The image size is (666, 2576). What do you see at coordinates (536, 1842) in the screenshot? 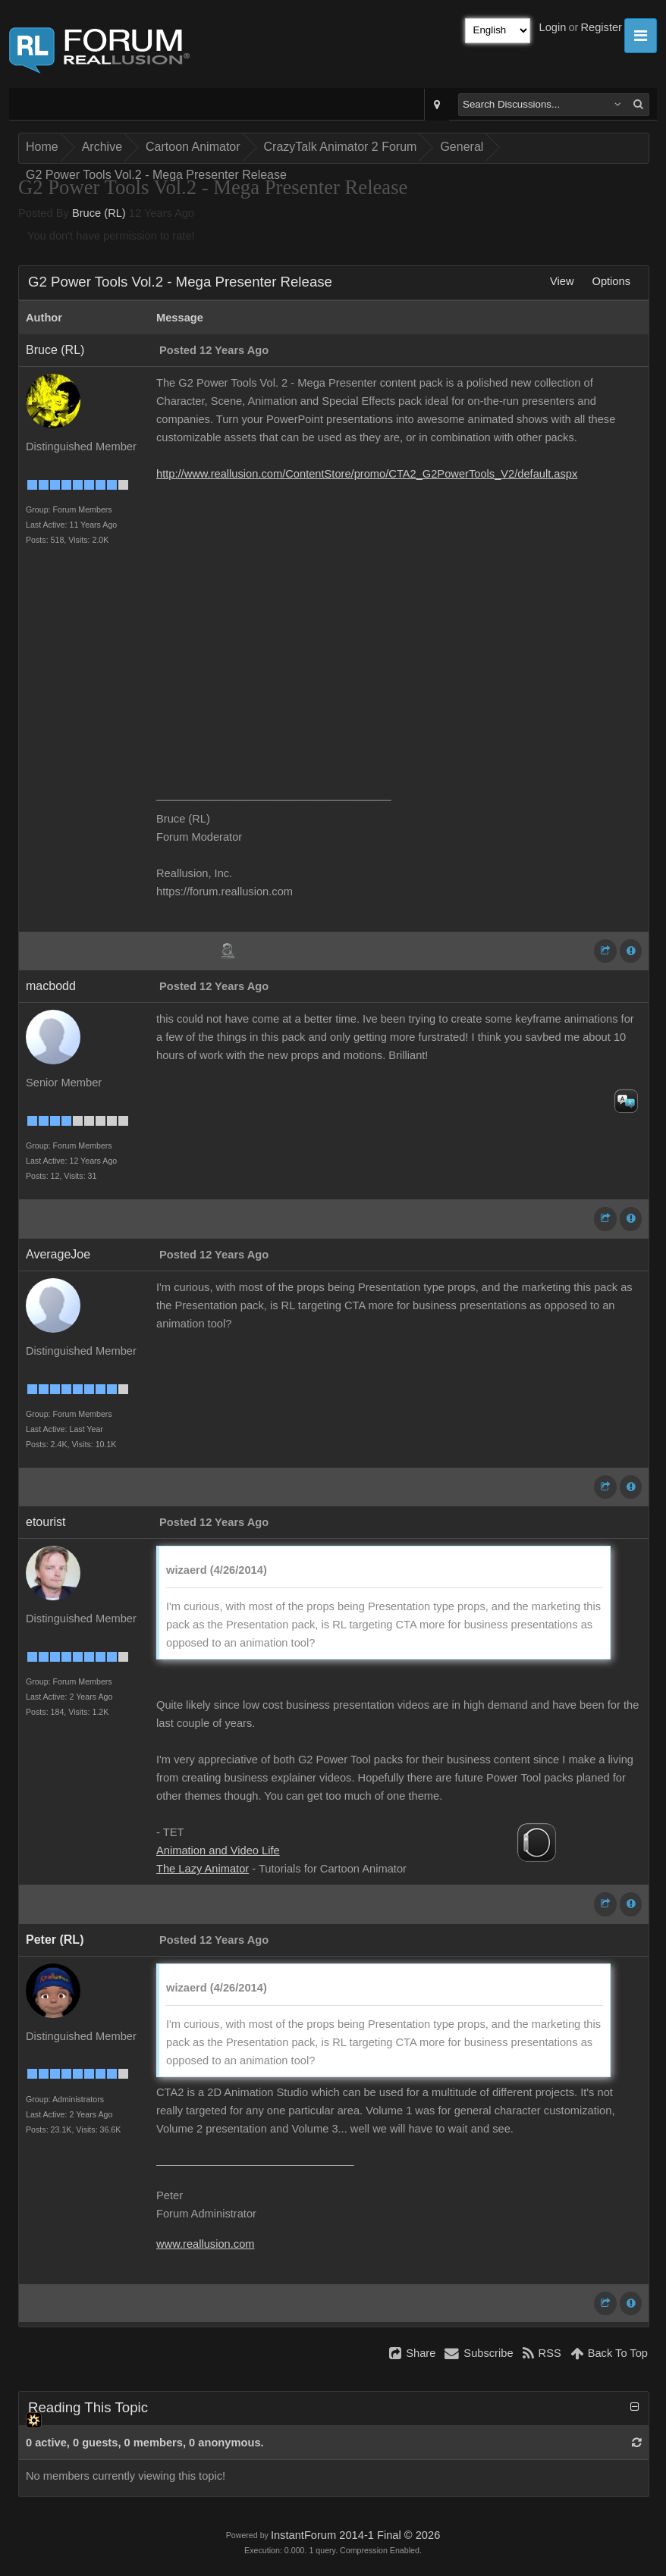
I see `open the watch app` at bounding box center [536, 1842].